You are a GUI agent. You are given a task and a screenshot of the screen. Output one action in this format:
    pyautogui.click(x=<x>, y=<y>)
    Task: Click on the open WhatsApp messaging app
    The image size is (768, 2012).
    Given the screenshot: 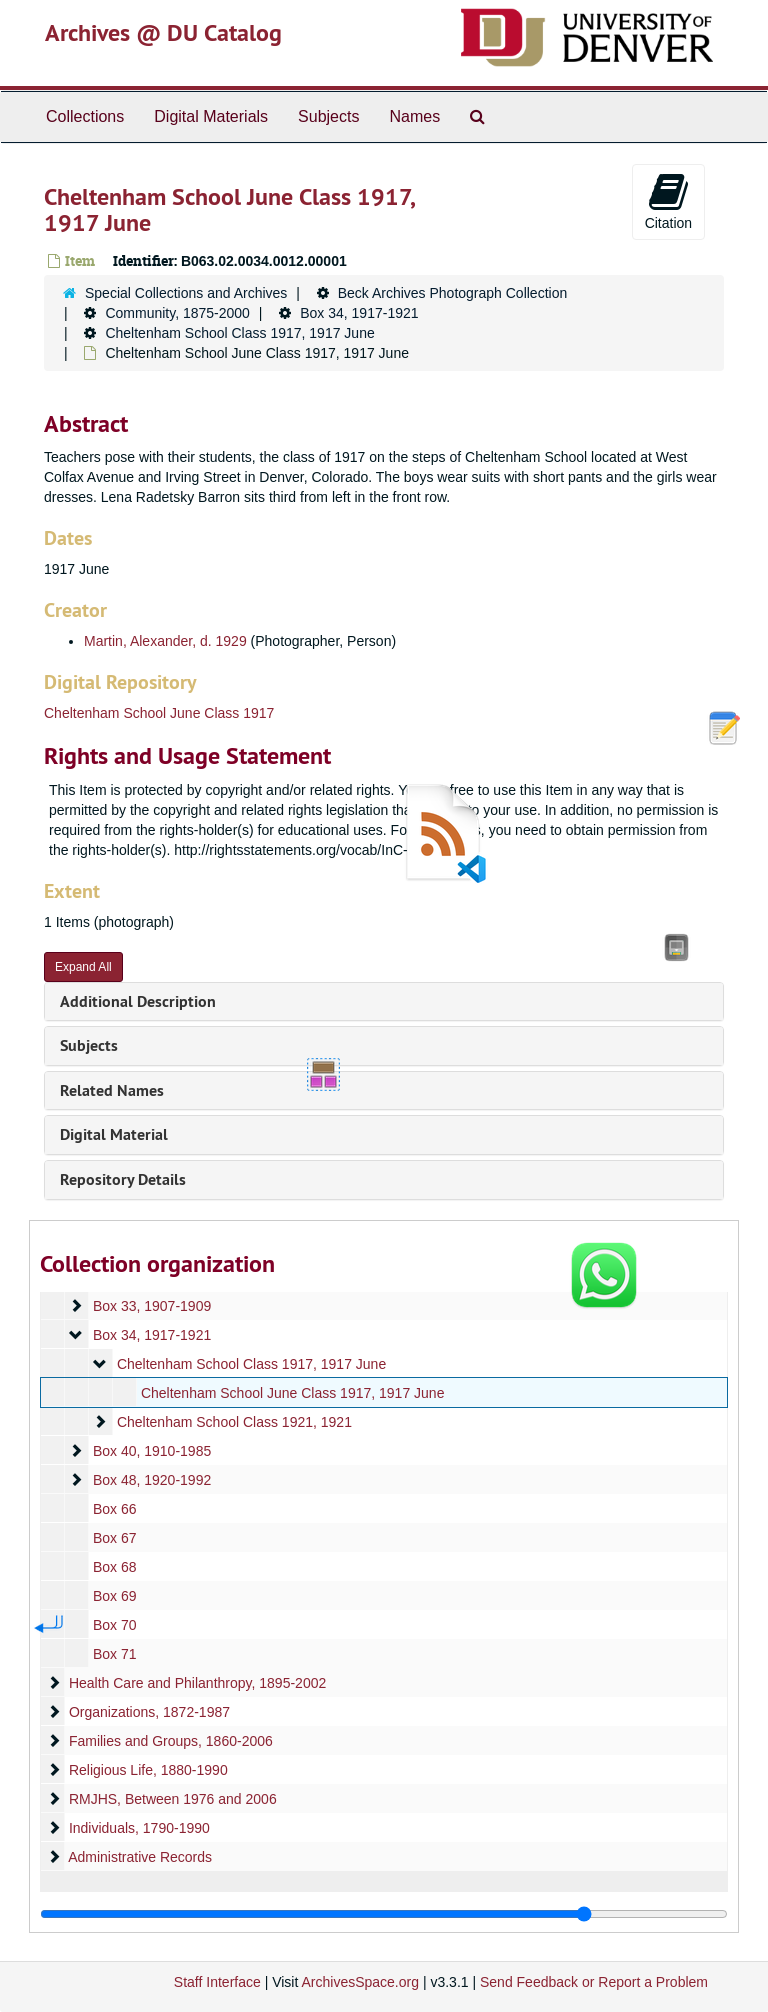 What is the action you would take?
    pyautogui.click(x=604, y=1275)
    